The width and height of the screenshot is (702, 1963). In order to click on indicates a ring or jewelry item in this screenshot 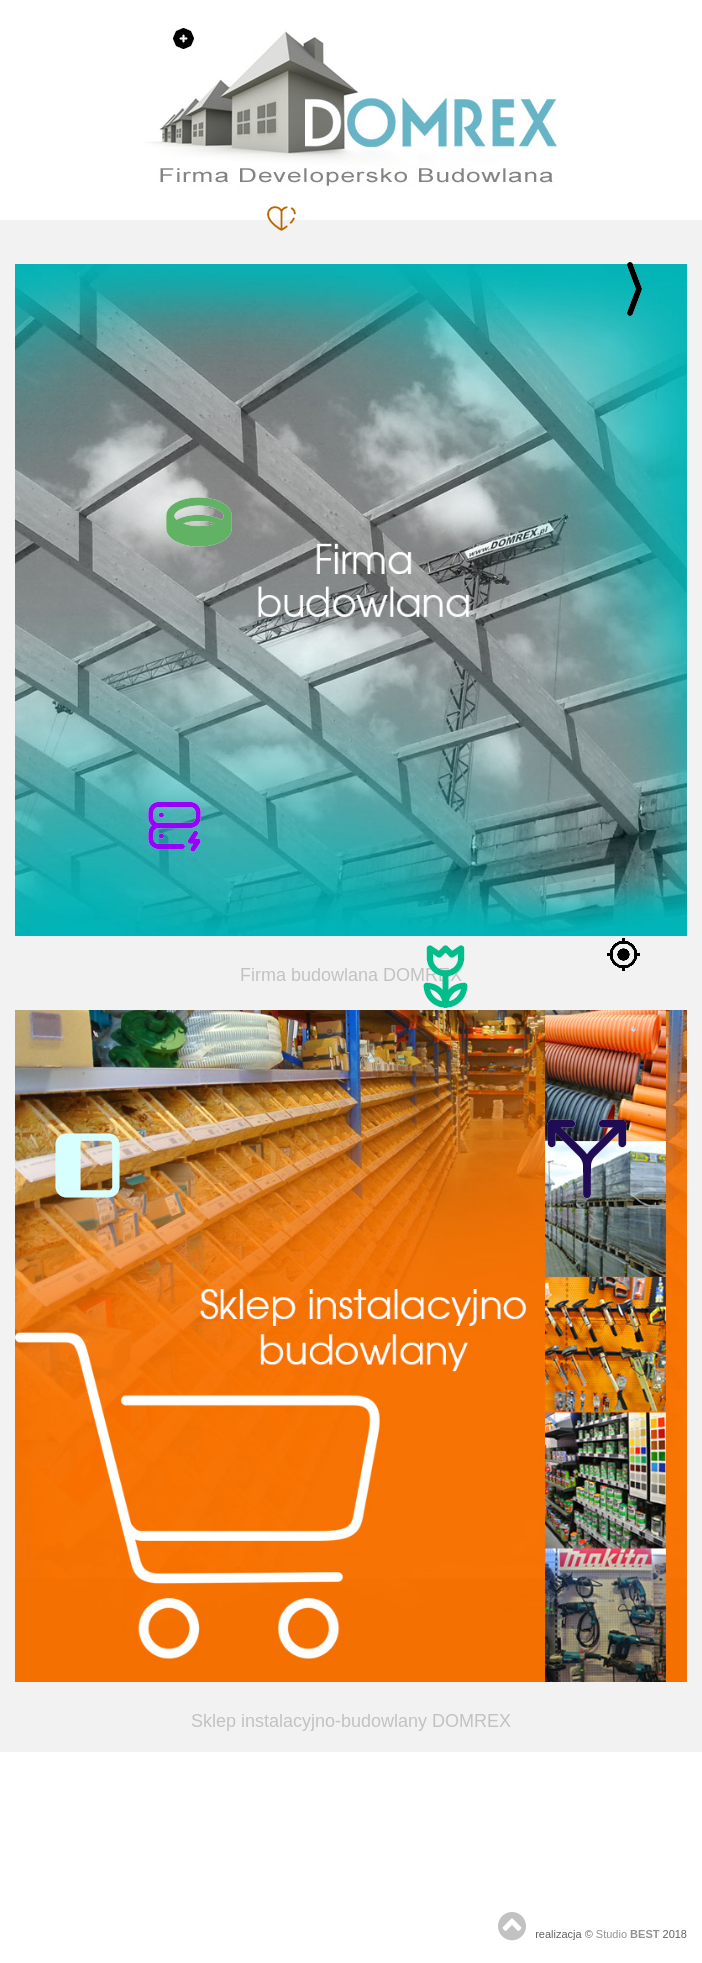, I will do `click(199, 522)`.